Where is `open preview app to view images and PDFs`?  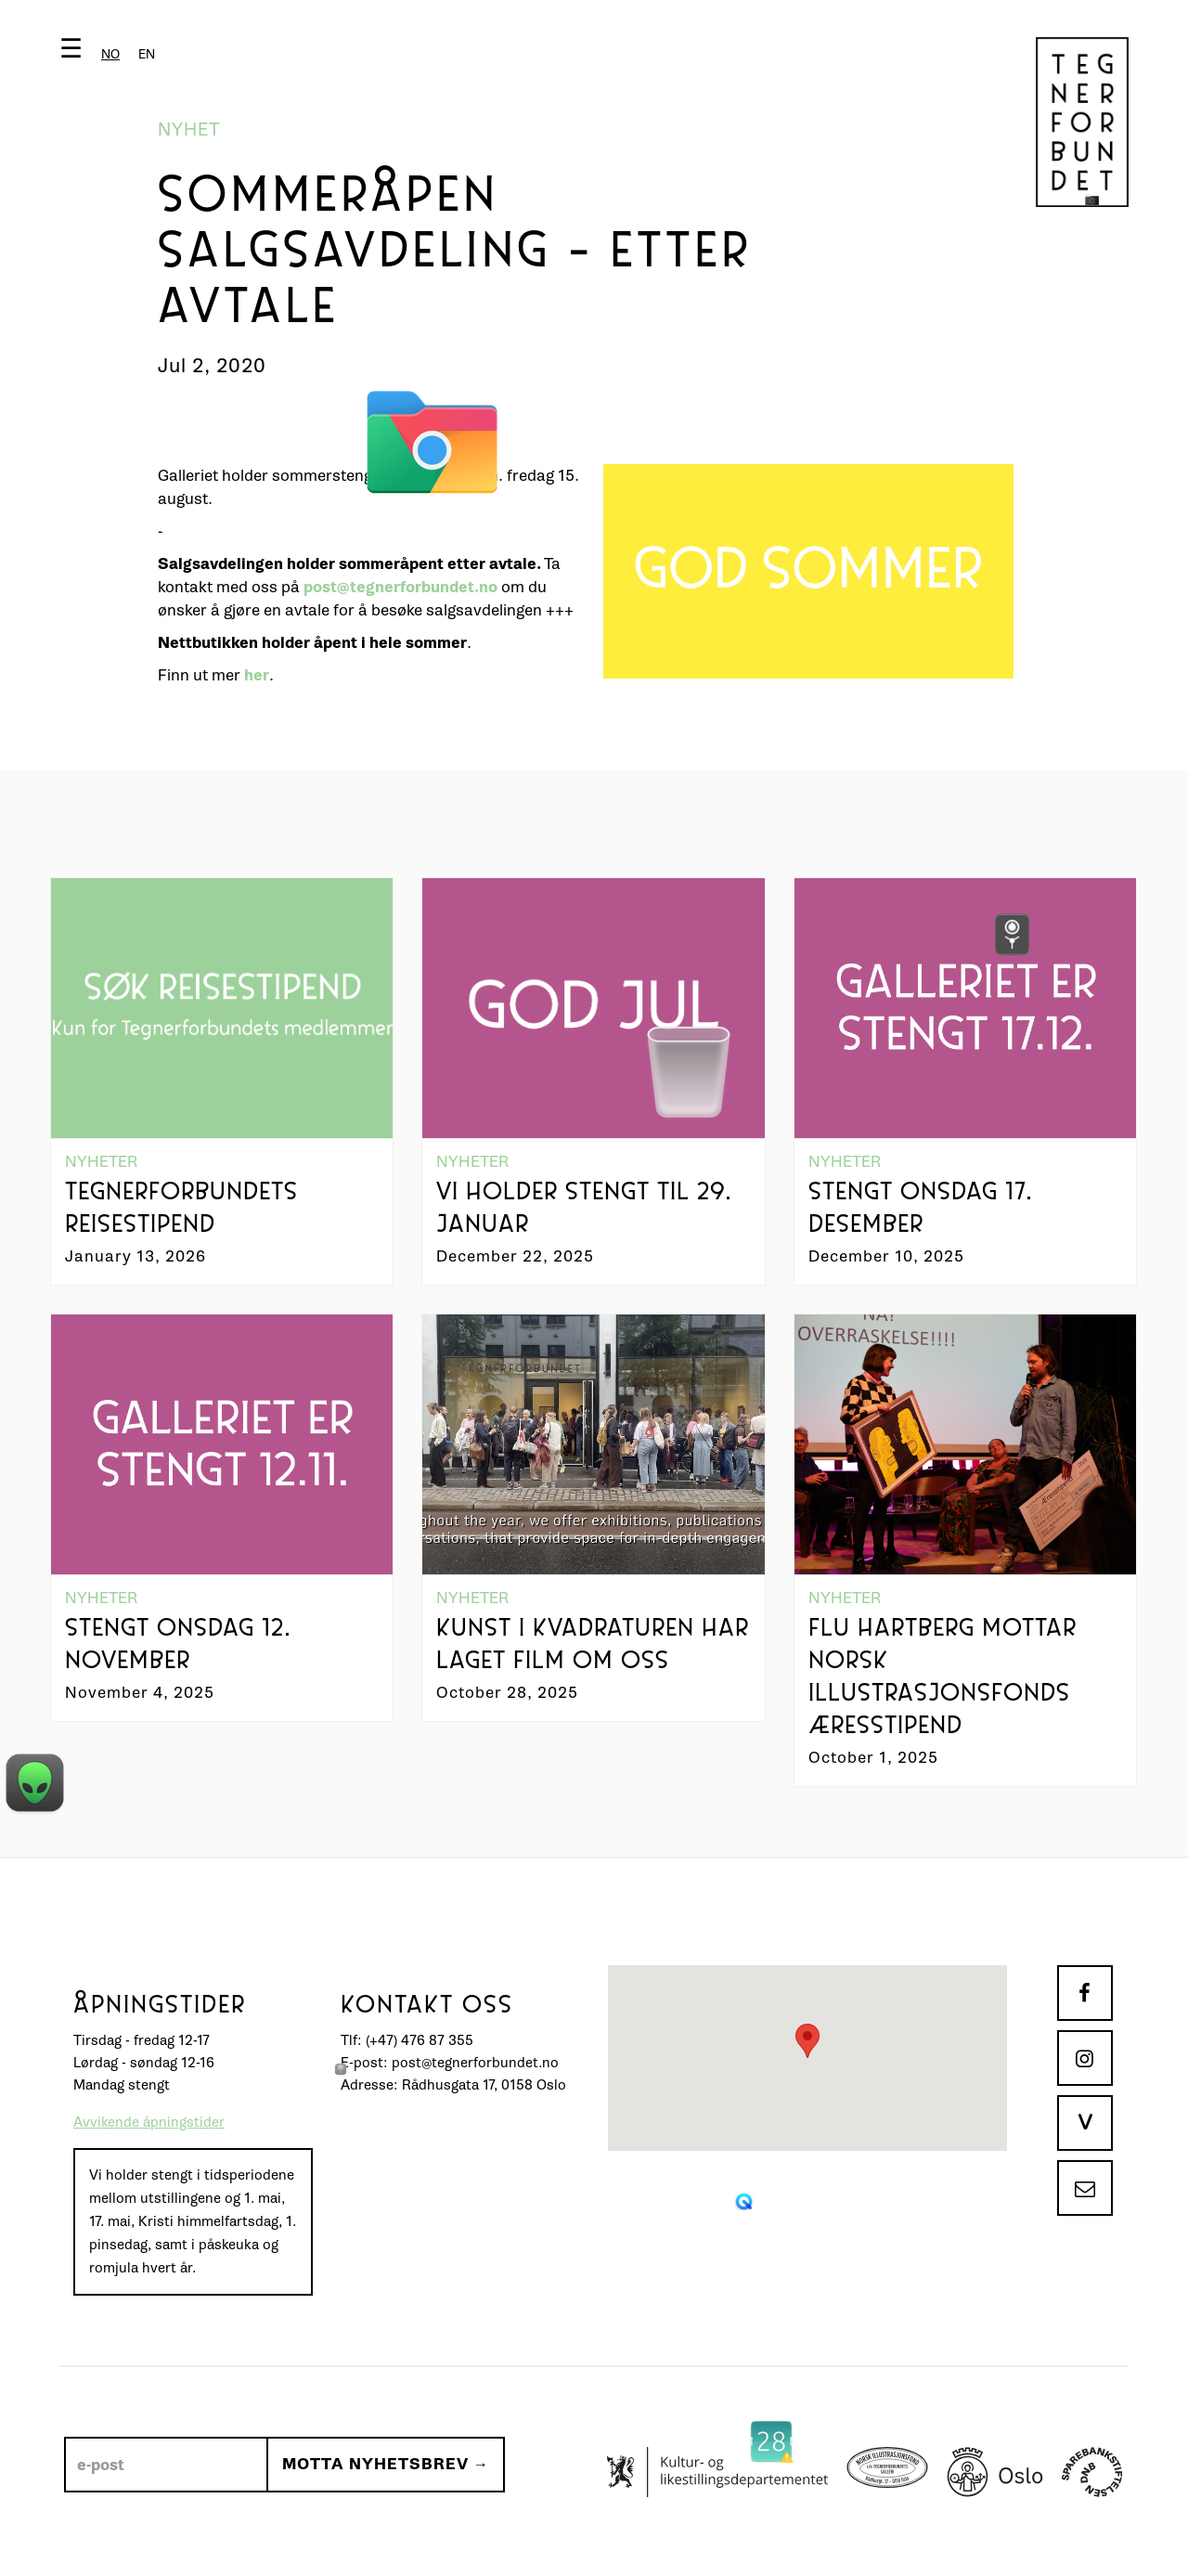
open preview app to view images and PDFs is located at coordinates (341, 2069).